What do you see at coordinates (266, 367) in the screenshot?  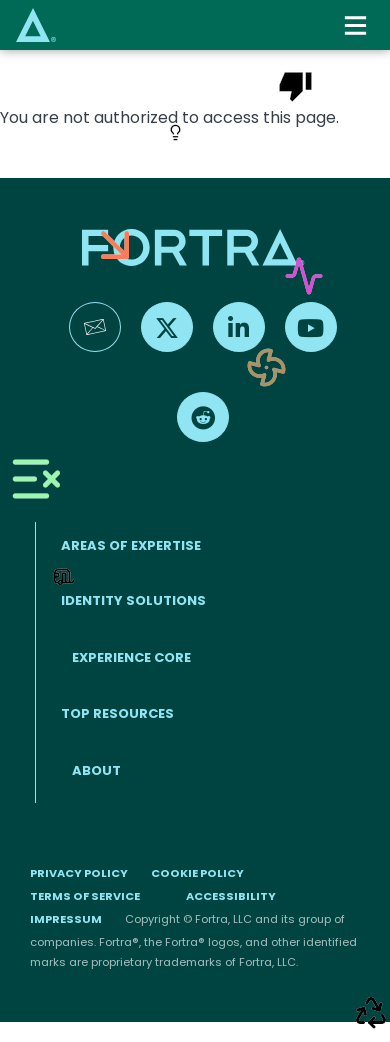 I see `adjust fan or ventilation settings` at bounding box center [266, 367].